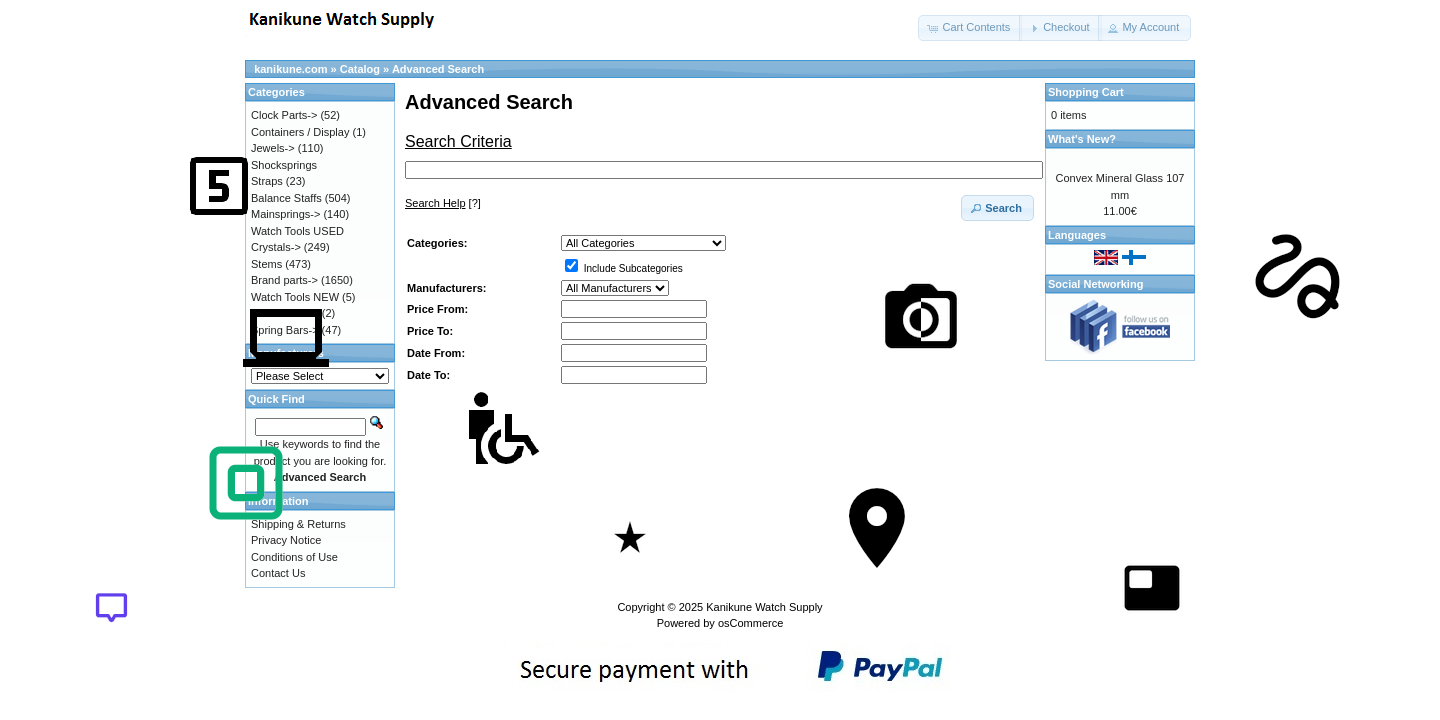 The width and height of the screenshot is (1440, 720). Describe the element at coordinates (246, 483) in the screenshot. I see `nested container or frame element` at that location.